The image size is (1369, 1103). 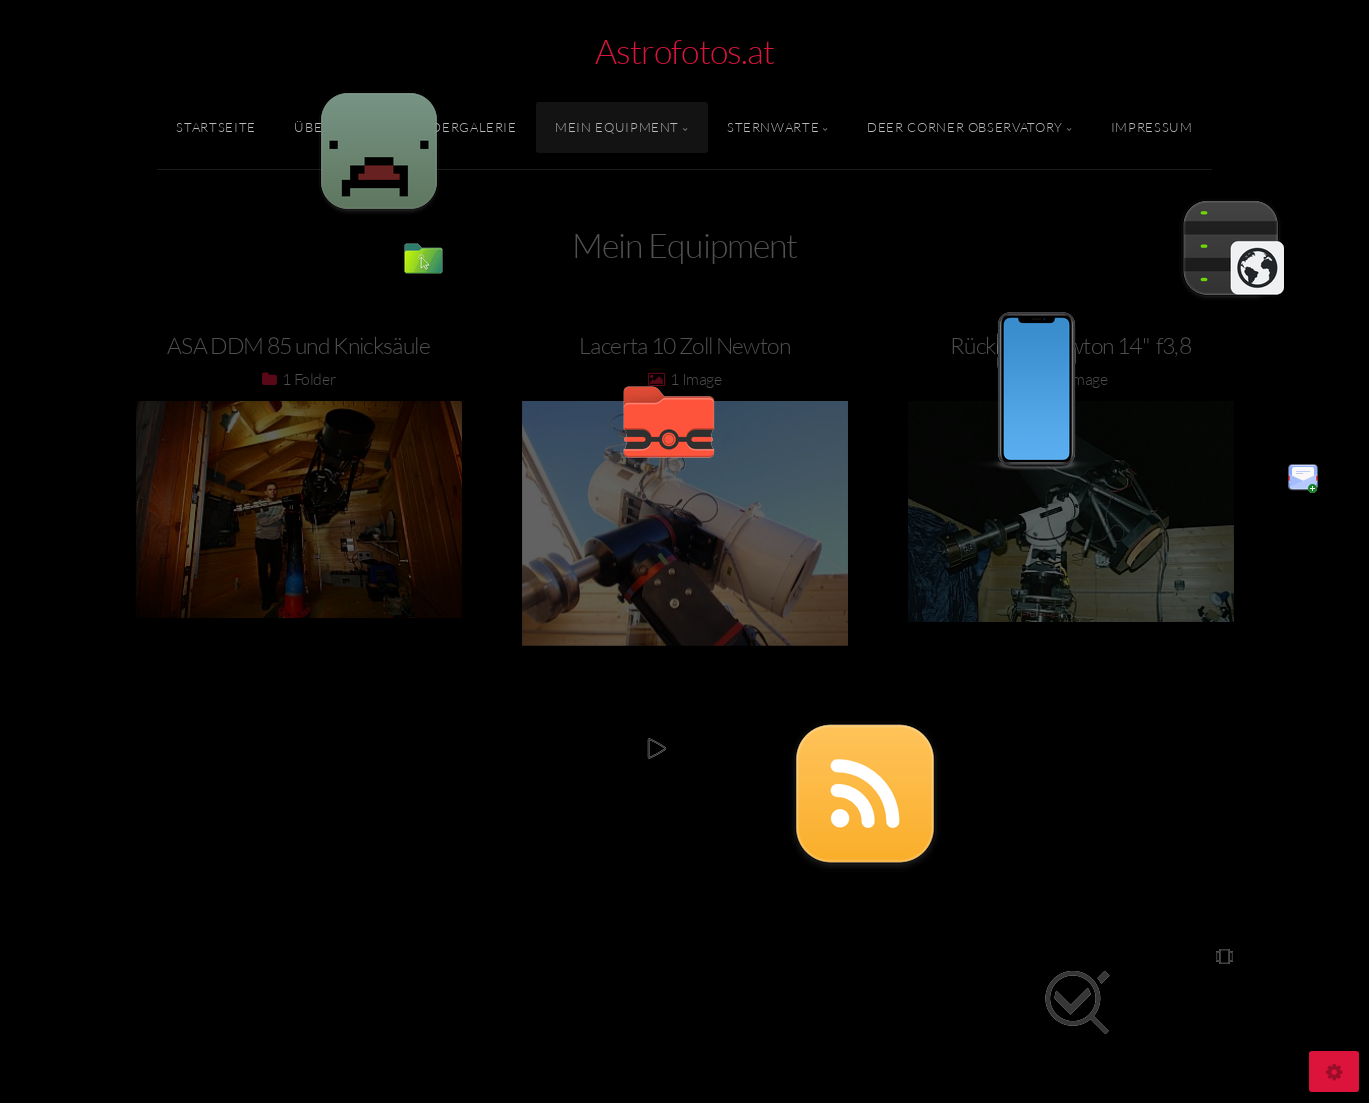 What do you see at coordinates (423, 259) in the screenshot?
I see `folder containing cursor or pointer assets` at bounding box center [423, 259].